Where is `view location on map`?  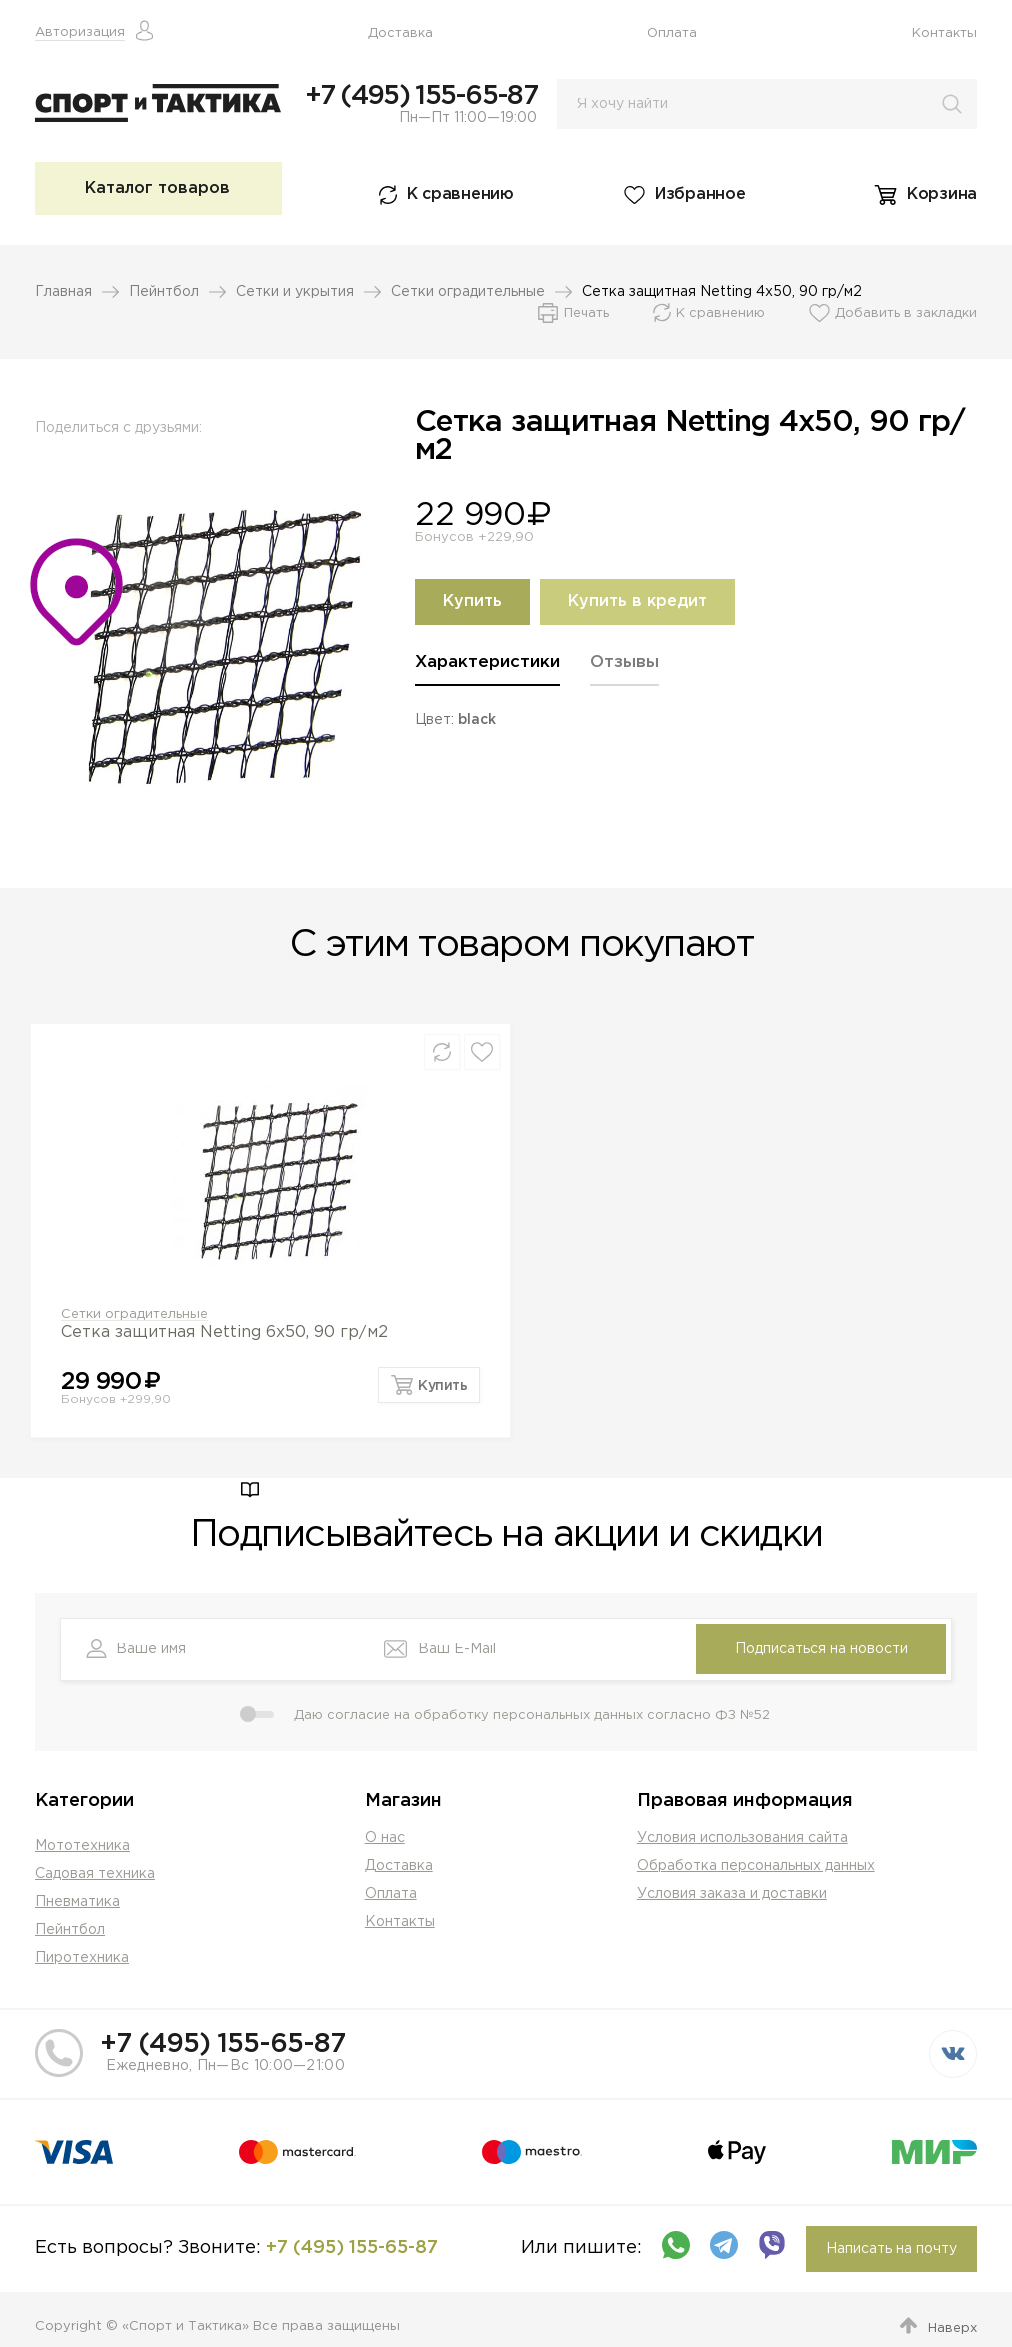 view location on map is located at coordinates (76, 591).